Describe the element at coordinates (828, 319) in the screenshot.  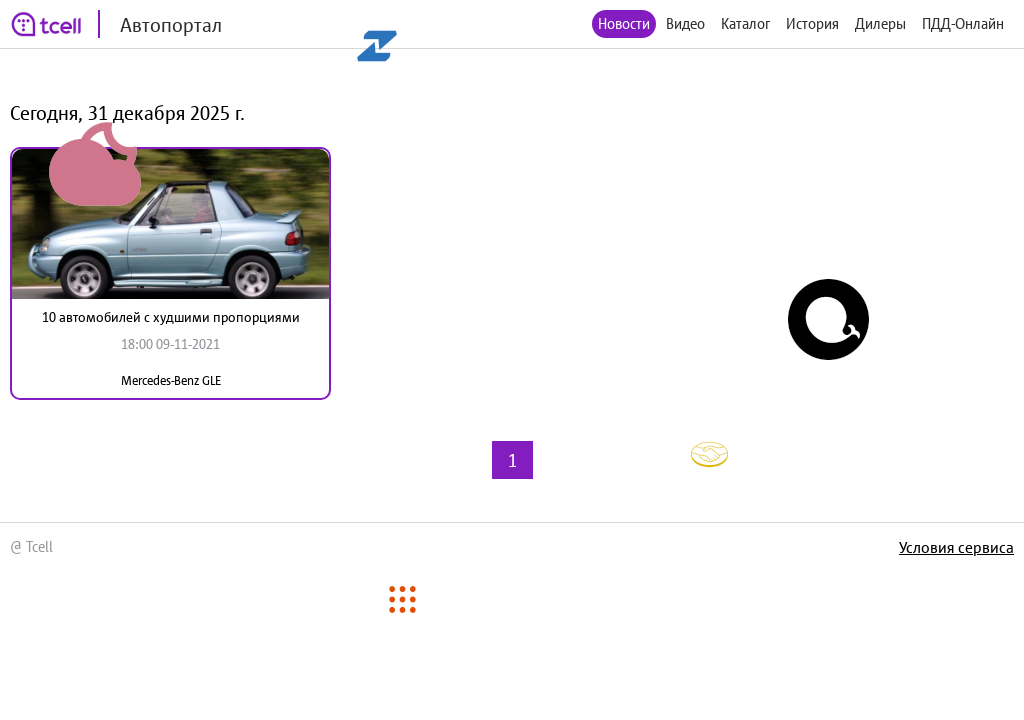
I see `Apache ECharts logo` at that location.